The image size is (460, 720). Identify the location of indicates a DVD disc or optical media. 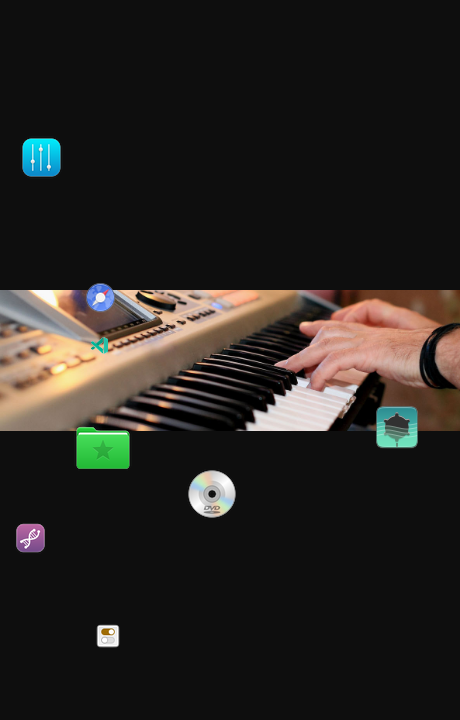
(212, 494).